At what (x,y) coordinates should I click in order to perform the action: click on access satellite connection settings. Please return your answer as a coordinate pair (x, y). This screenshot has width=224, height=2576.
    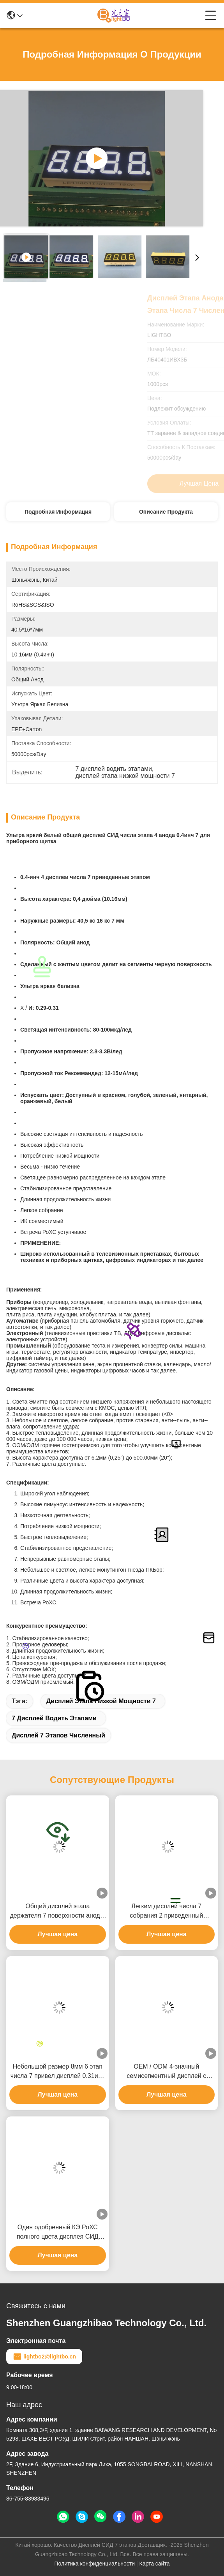
    Looking at the image, I should click on (133, 1331).